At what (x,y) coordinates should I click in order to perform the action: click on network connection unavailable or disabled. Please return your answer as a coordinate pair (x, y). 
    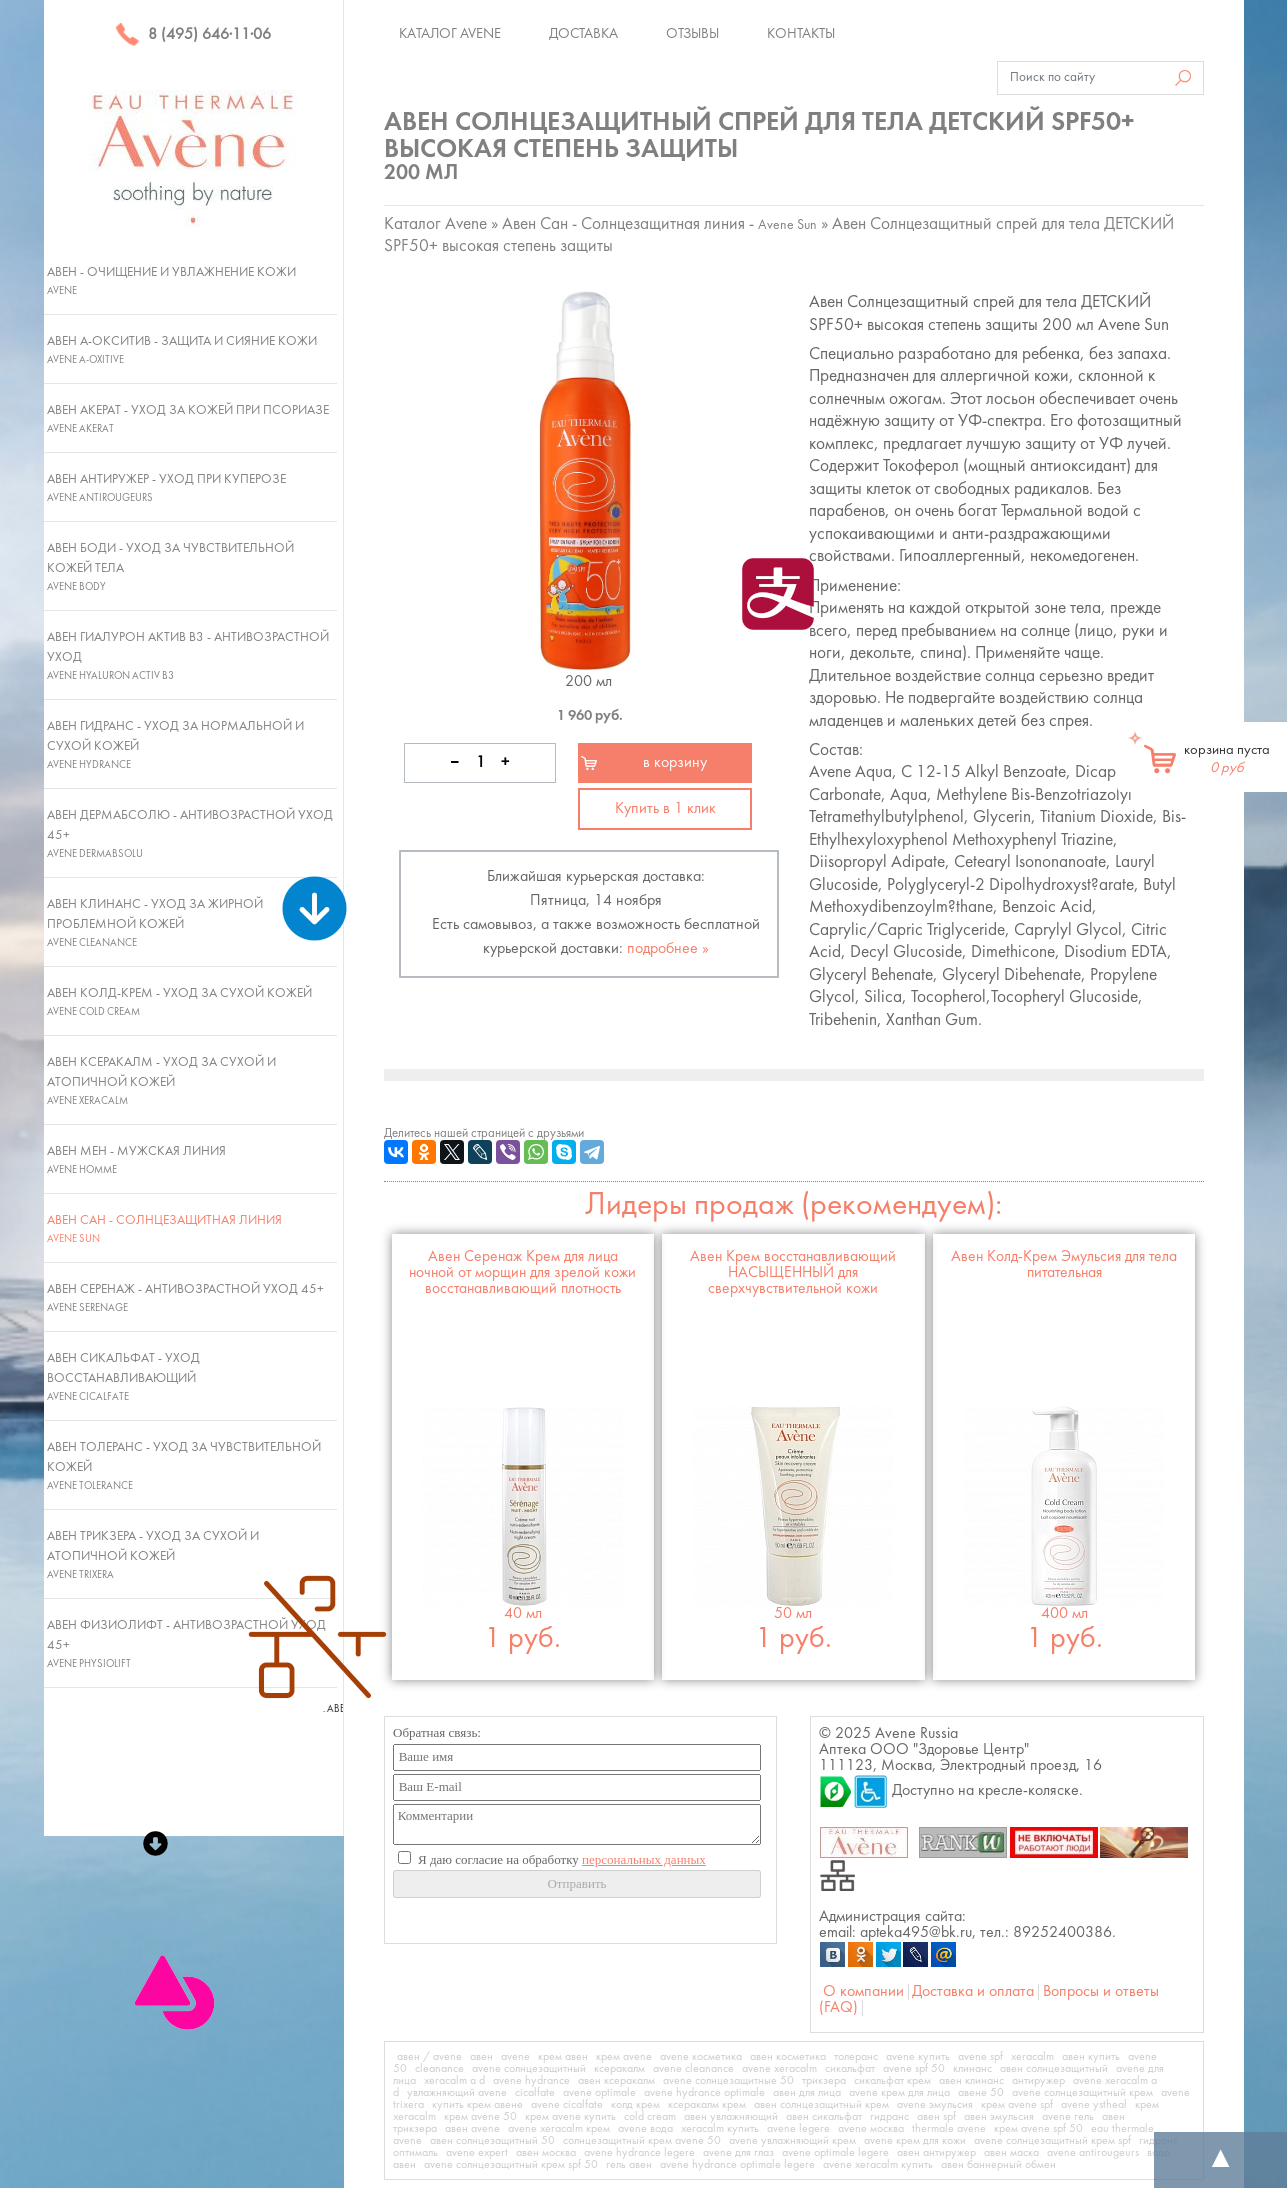
    Looking at the image, I should click on (317, 1639).